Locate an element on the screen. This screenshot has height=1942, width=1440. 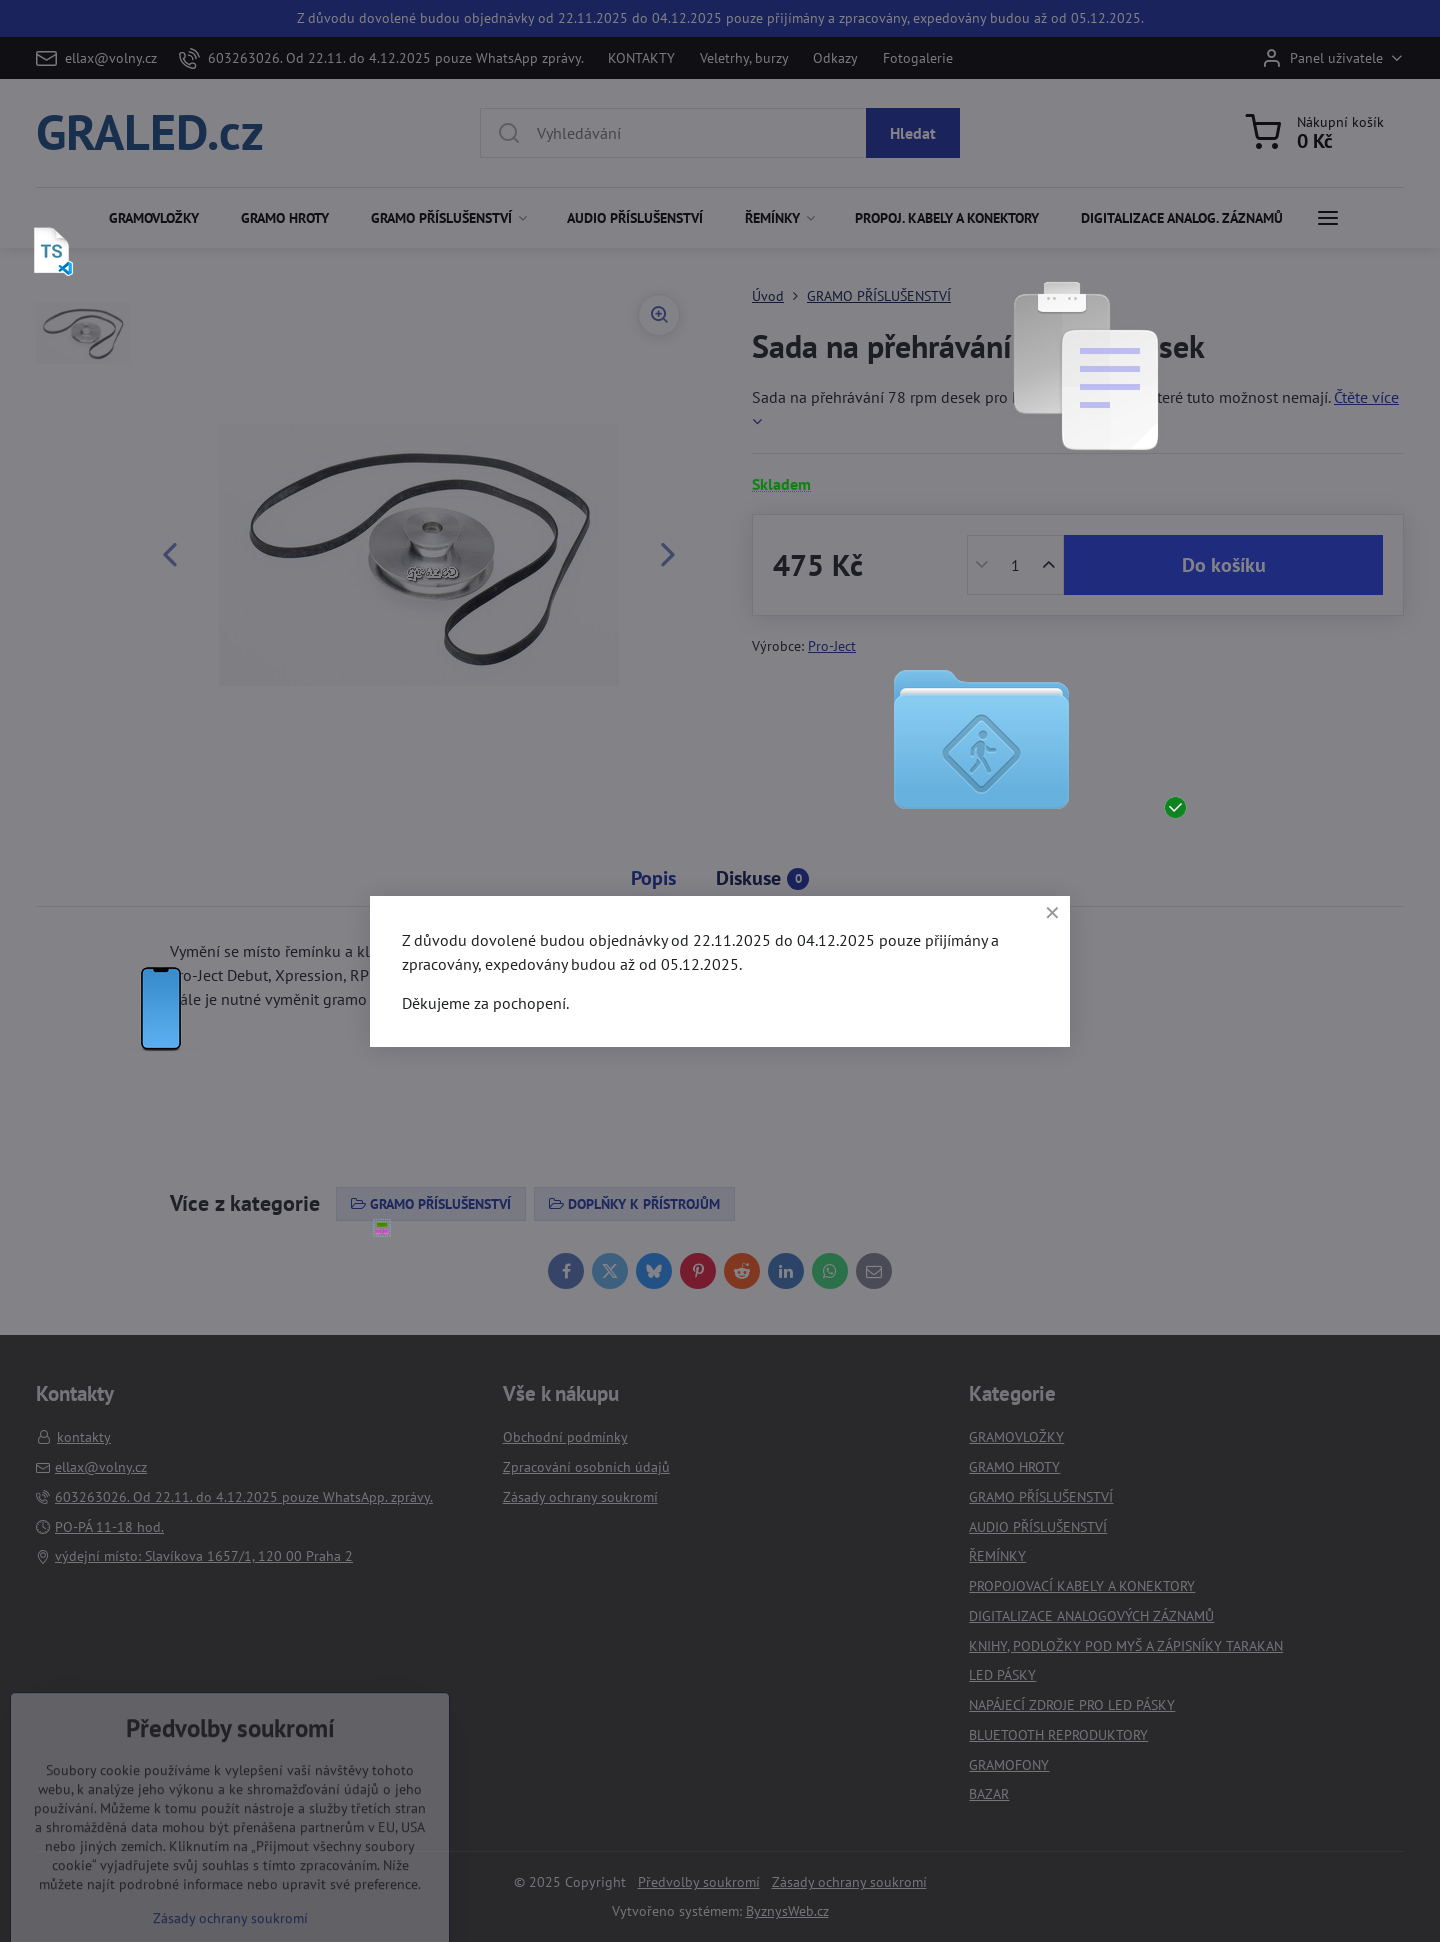
paste content from clipboard is located at coordinates (1086, 366).